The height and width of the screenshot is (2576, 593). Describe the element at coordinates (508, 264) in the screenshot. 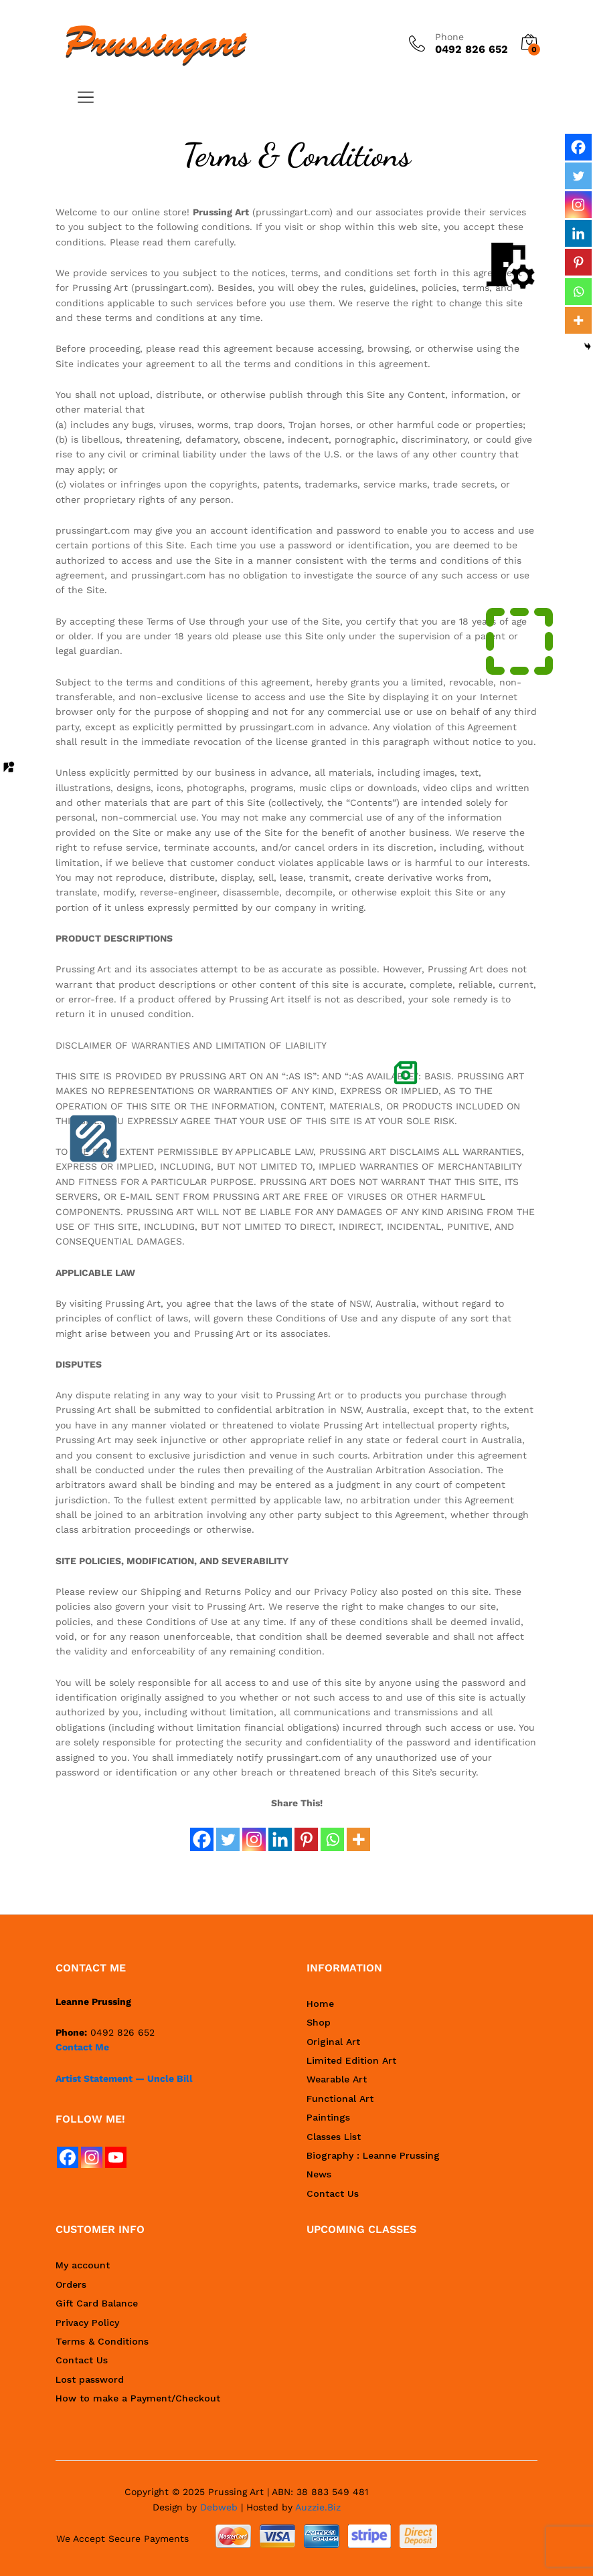

I see `adjust room or space settings` at that location.